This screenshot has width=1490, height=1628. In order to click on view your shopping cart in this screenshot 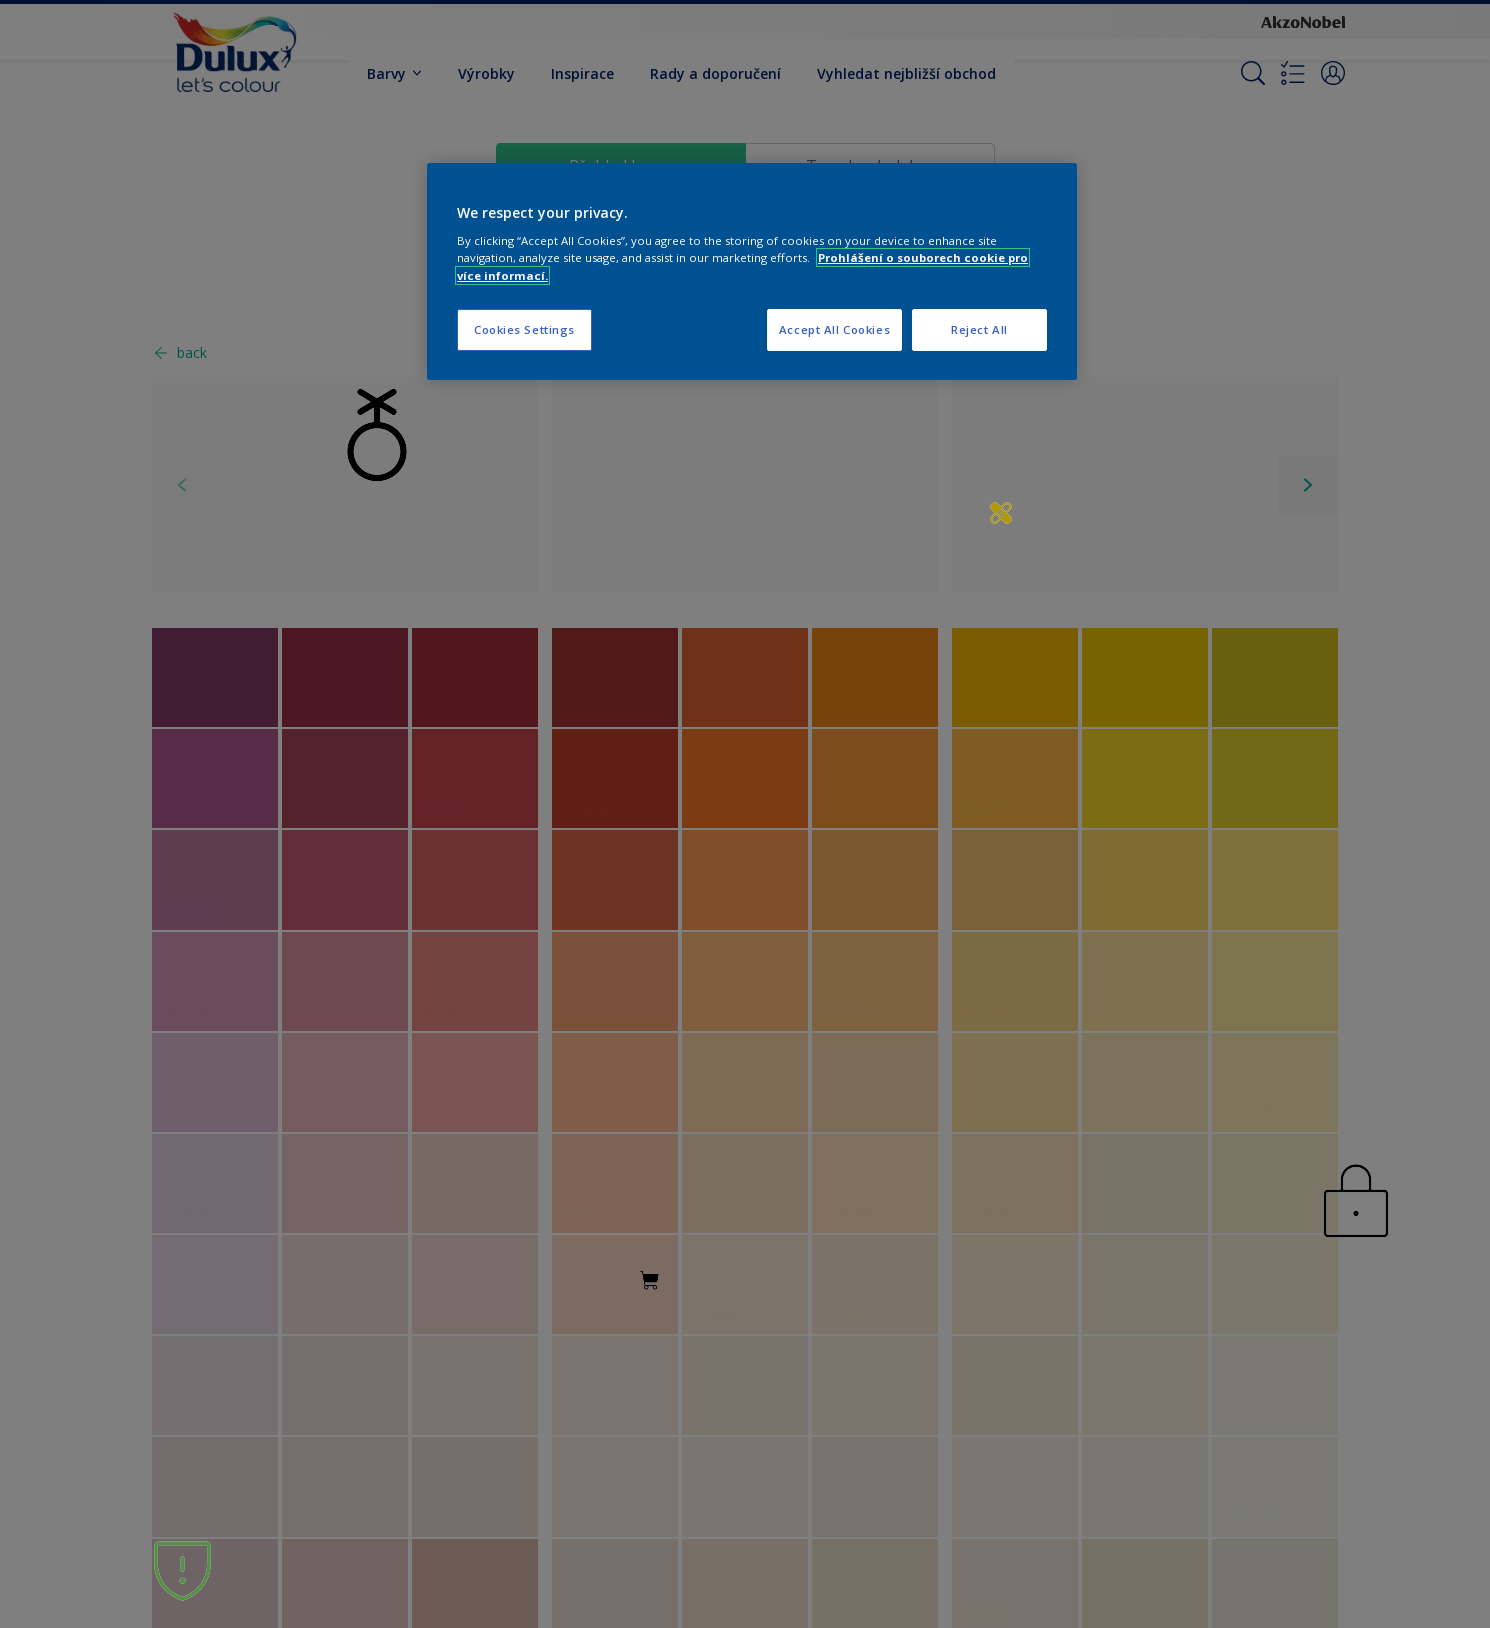, I will do `click(649, 1280)`.